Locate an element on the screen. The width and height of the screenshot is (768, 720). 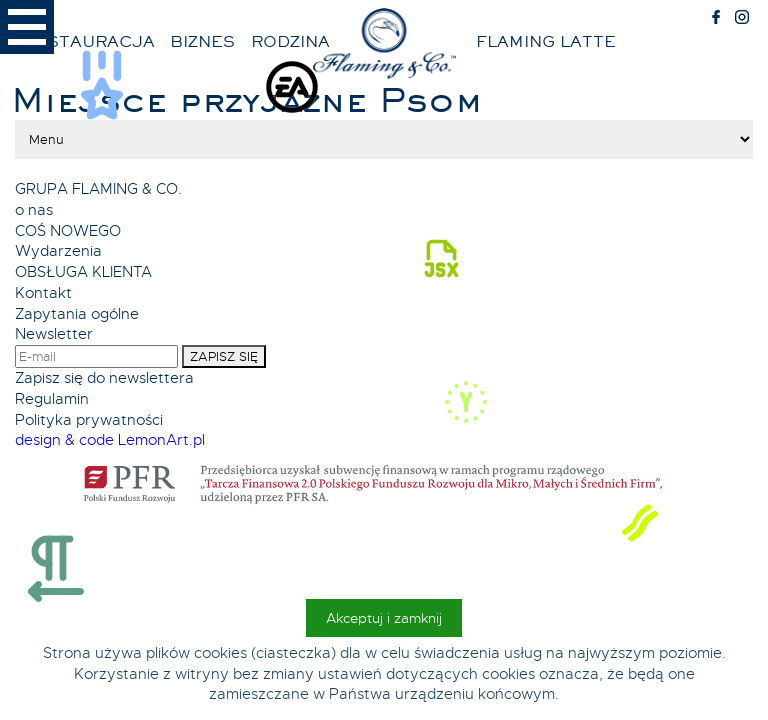
indicates a JSX file type is located at coordinates (441, 258).